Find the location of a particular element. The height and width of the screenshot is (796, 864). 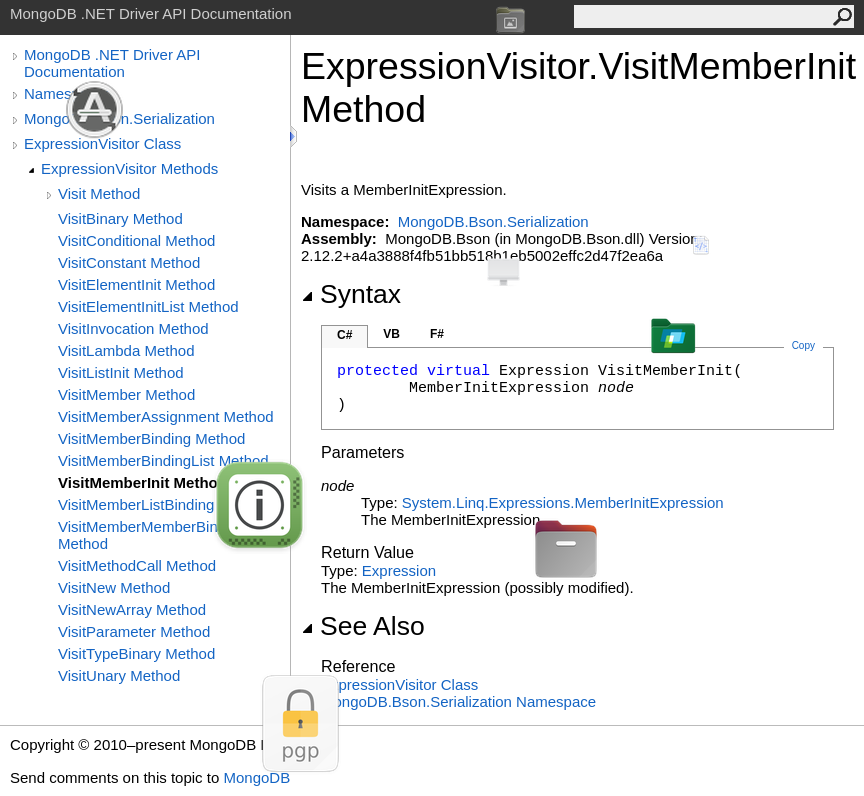

represents this mac in system preferences or network settings is located at coordinates (503, 271).